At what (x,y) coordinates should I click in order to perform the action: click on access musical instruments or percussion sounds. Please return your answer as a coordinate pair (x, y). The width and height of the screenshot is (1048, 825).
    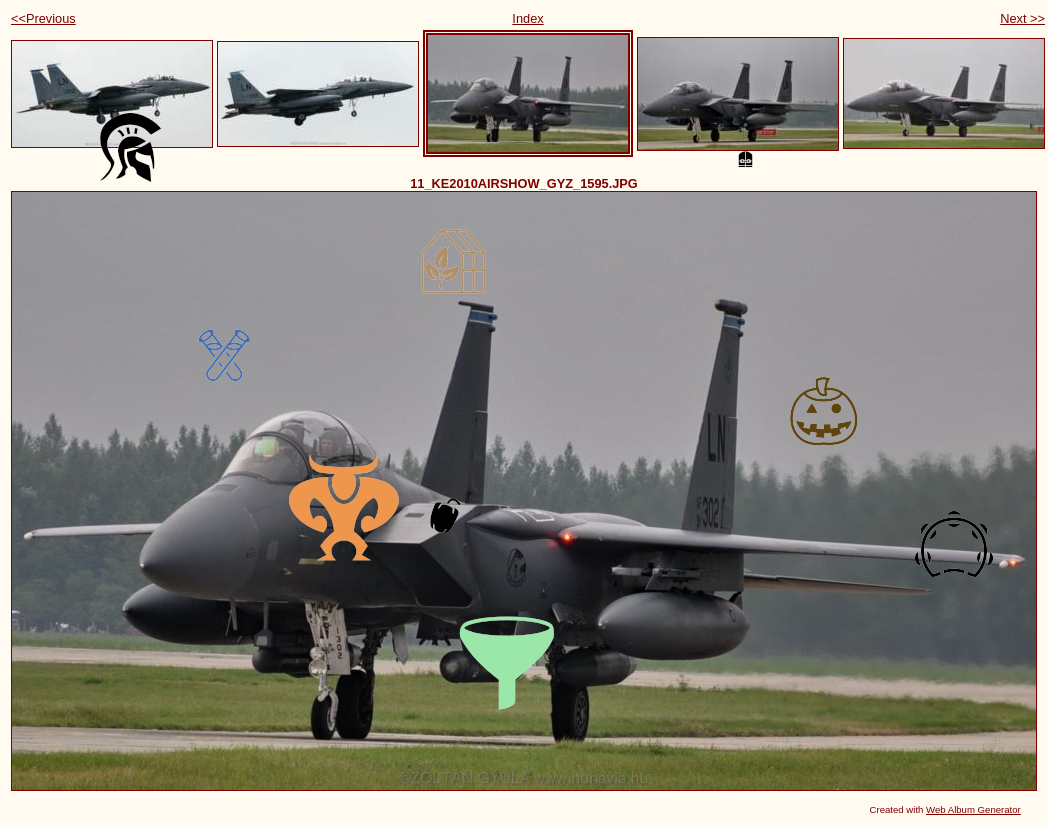
    Looking at the image, I should click on (954, 544).